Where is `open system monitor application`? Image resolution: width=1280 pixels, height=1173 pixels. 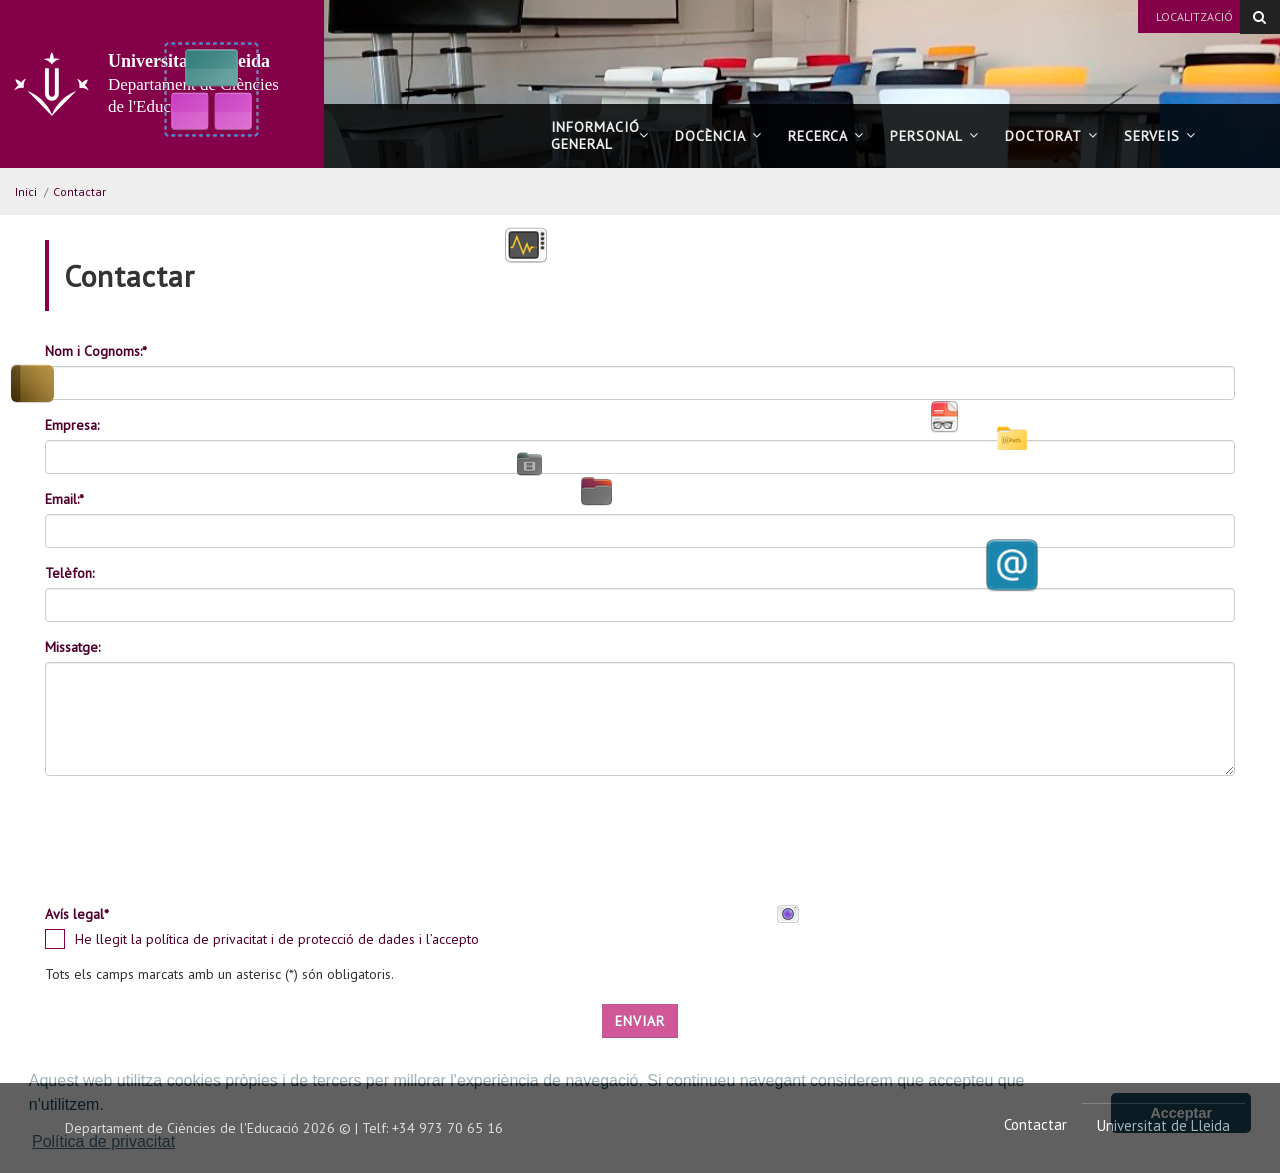
open system monitor application is located at coordinates (526, 245).